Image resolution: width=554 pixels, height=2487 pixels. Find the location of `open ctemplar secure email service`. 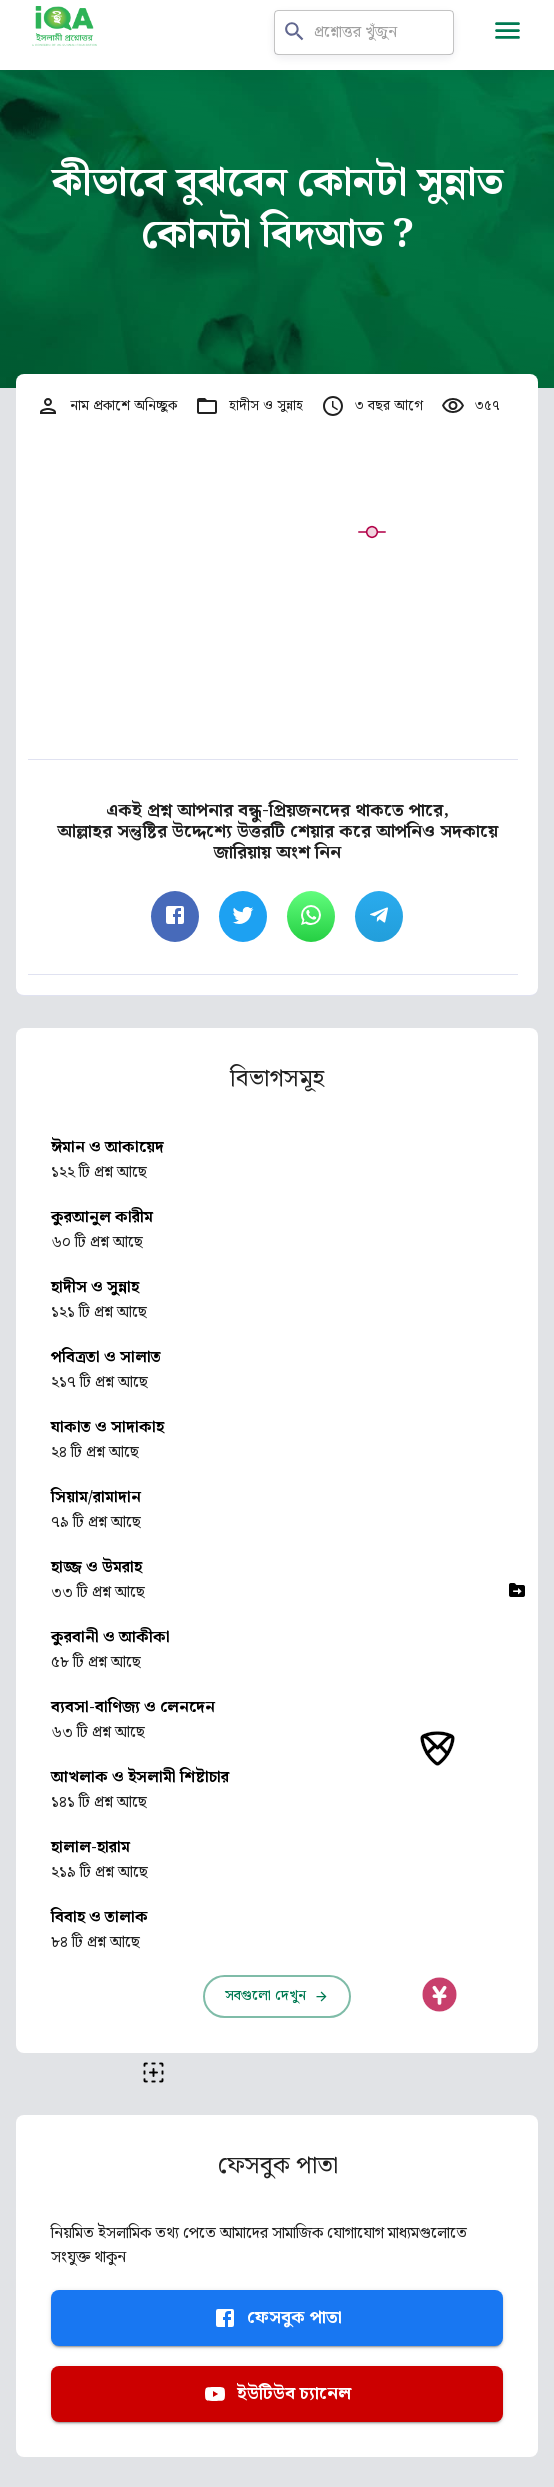

open ctemplar secure email service is located at coordinates (437, 1748).